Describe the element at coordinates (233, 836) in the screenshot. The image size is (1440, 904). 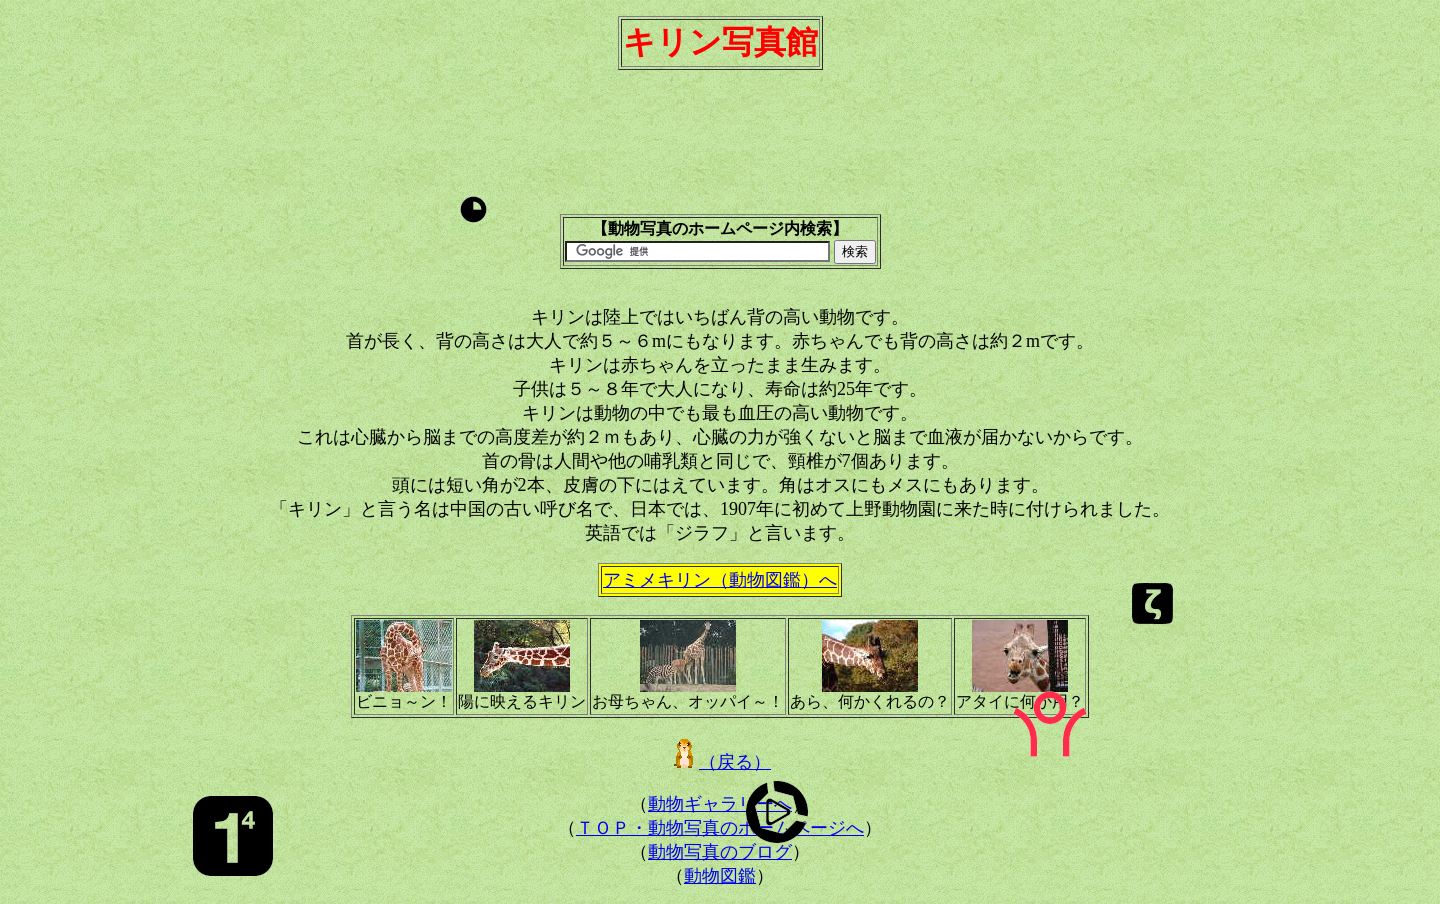
I see `open cloudflare 1.1.1.1 dns app` at that location.